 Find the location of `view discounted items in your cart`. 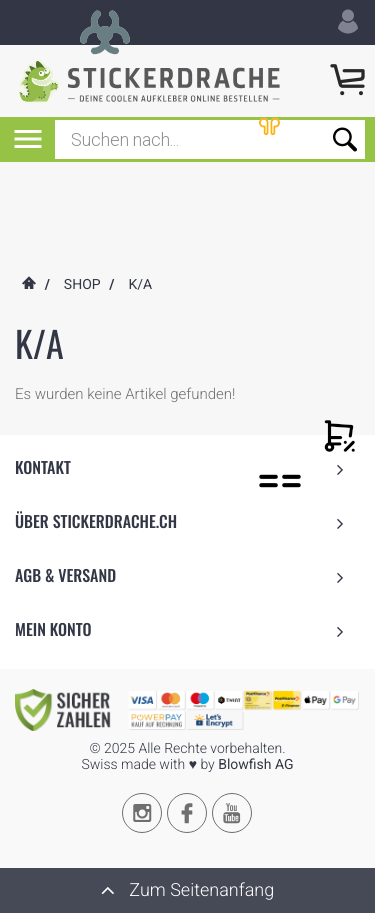

view discounted items in your cart is located at coordinates (339, 436).